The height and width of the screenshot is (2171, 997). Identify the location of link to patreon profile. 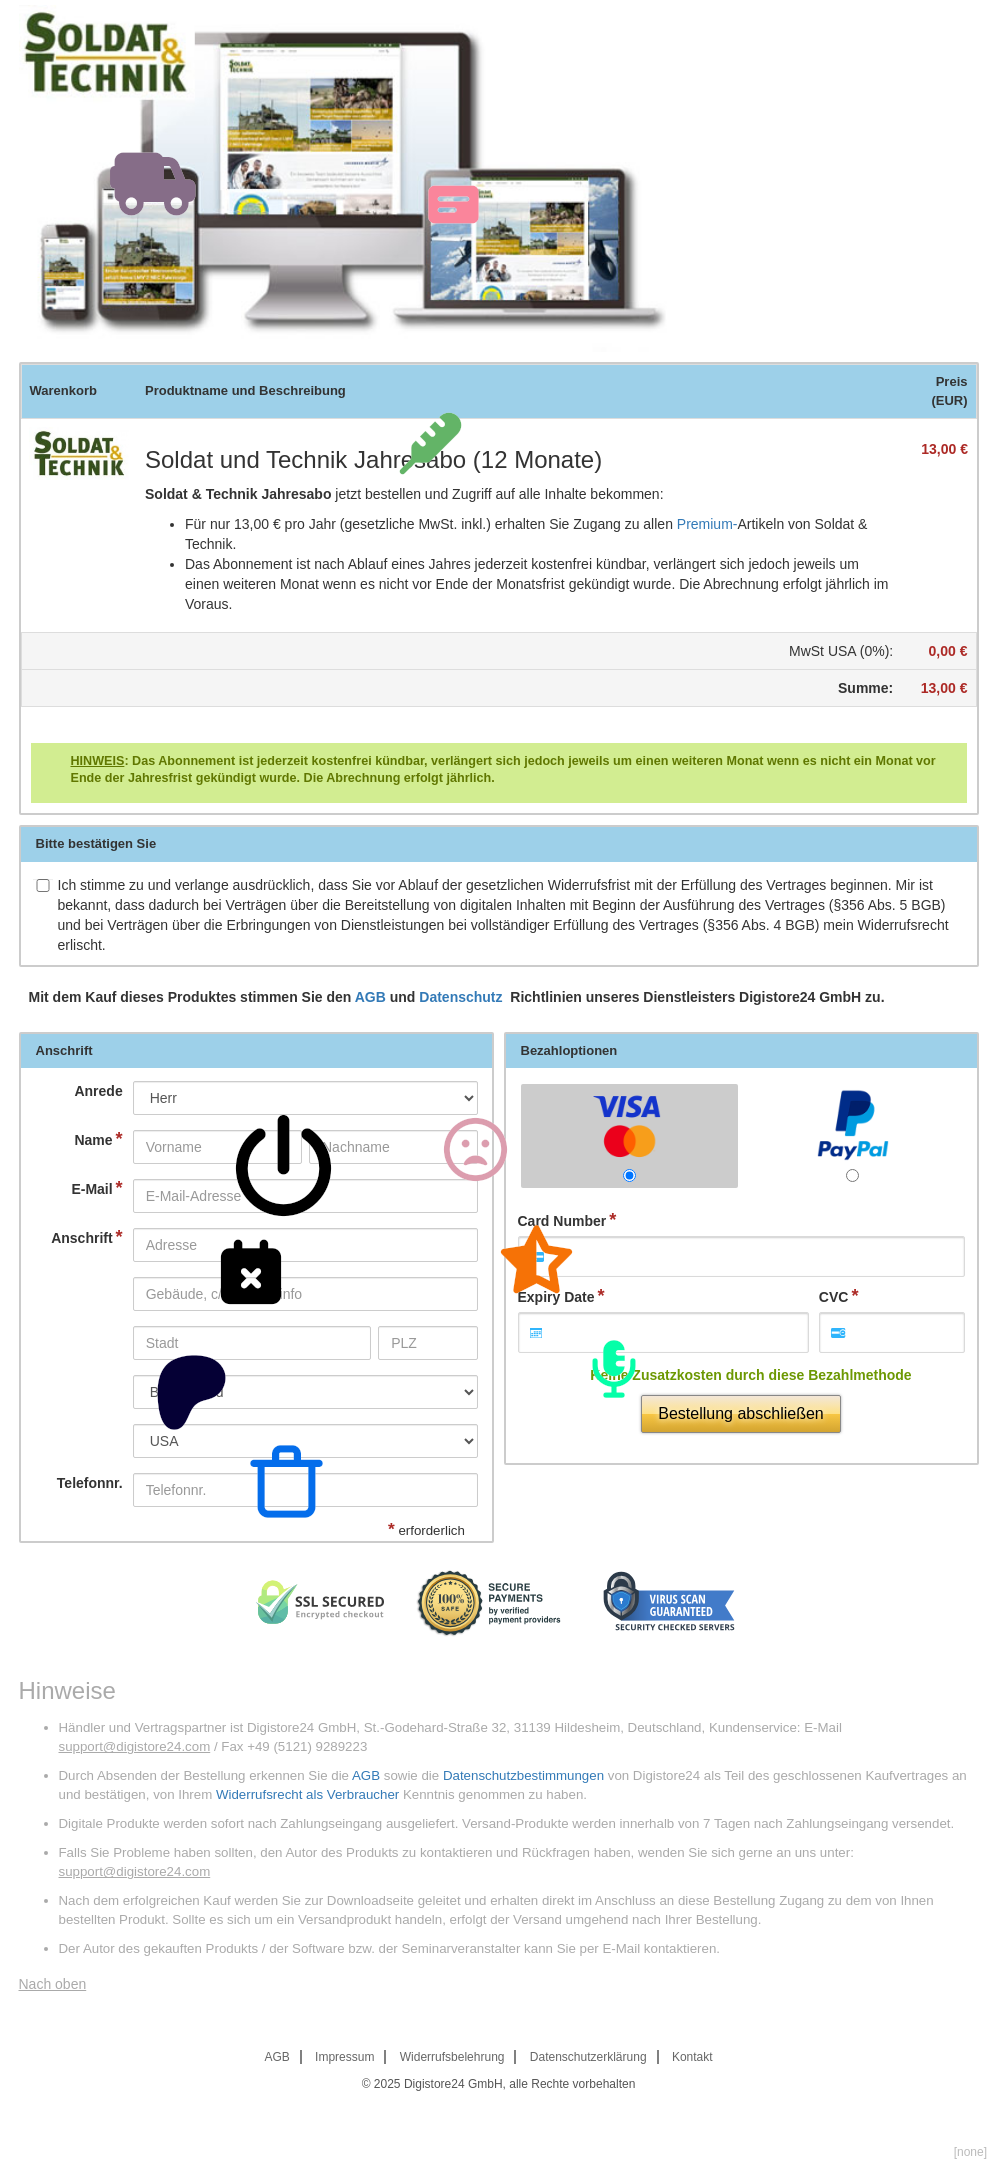
(191, 1392).